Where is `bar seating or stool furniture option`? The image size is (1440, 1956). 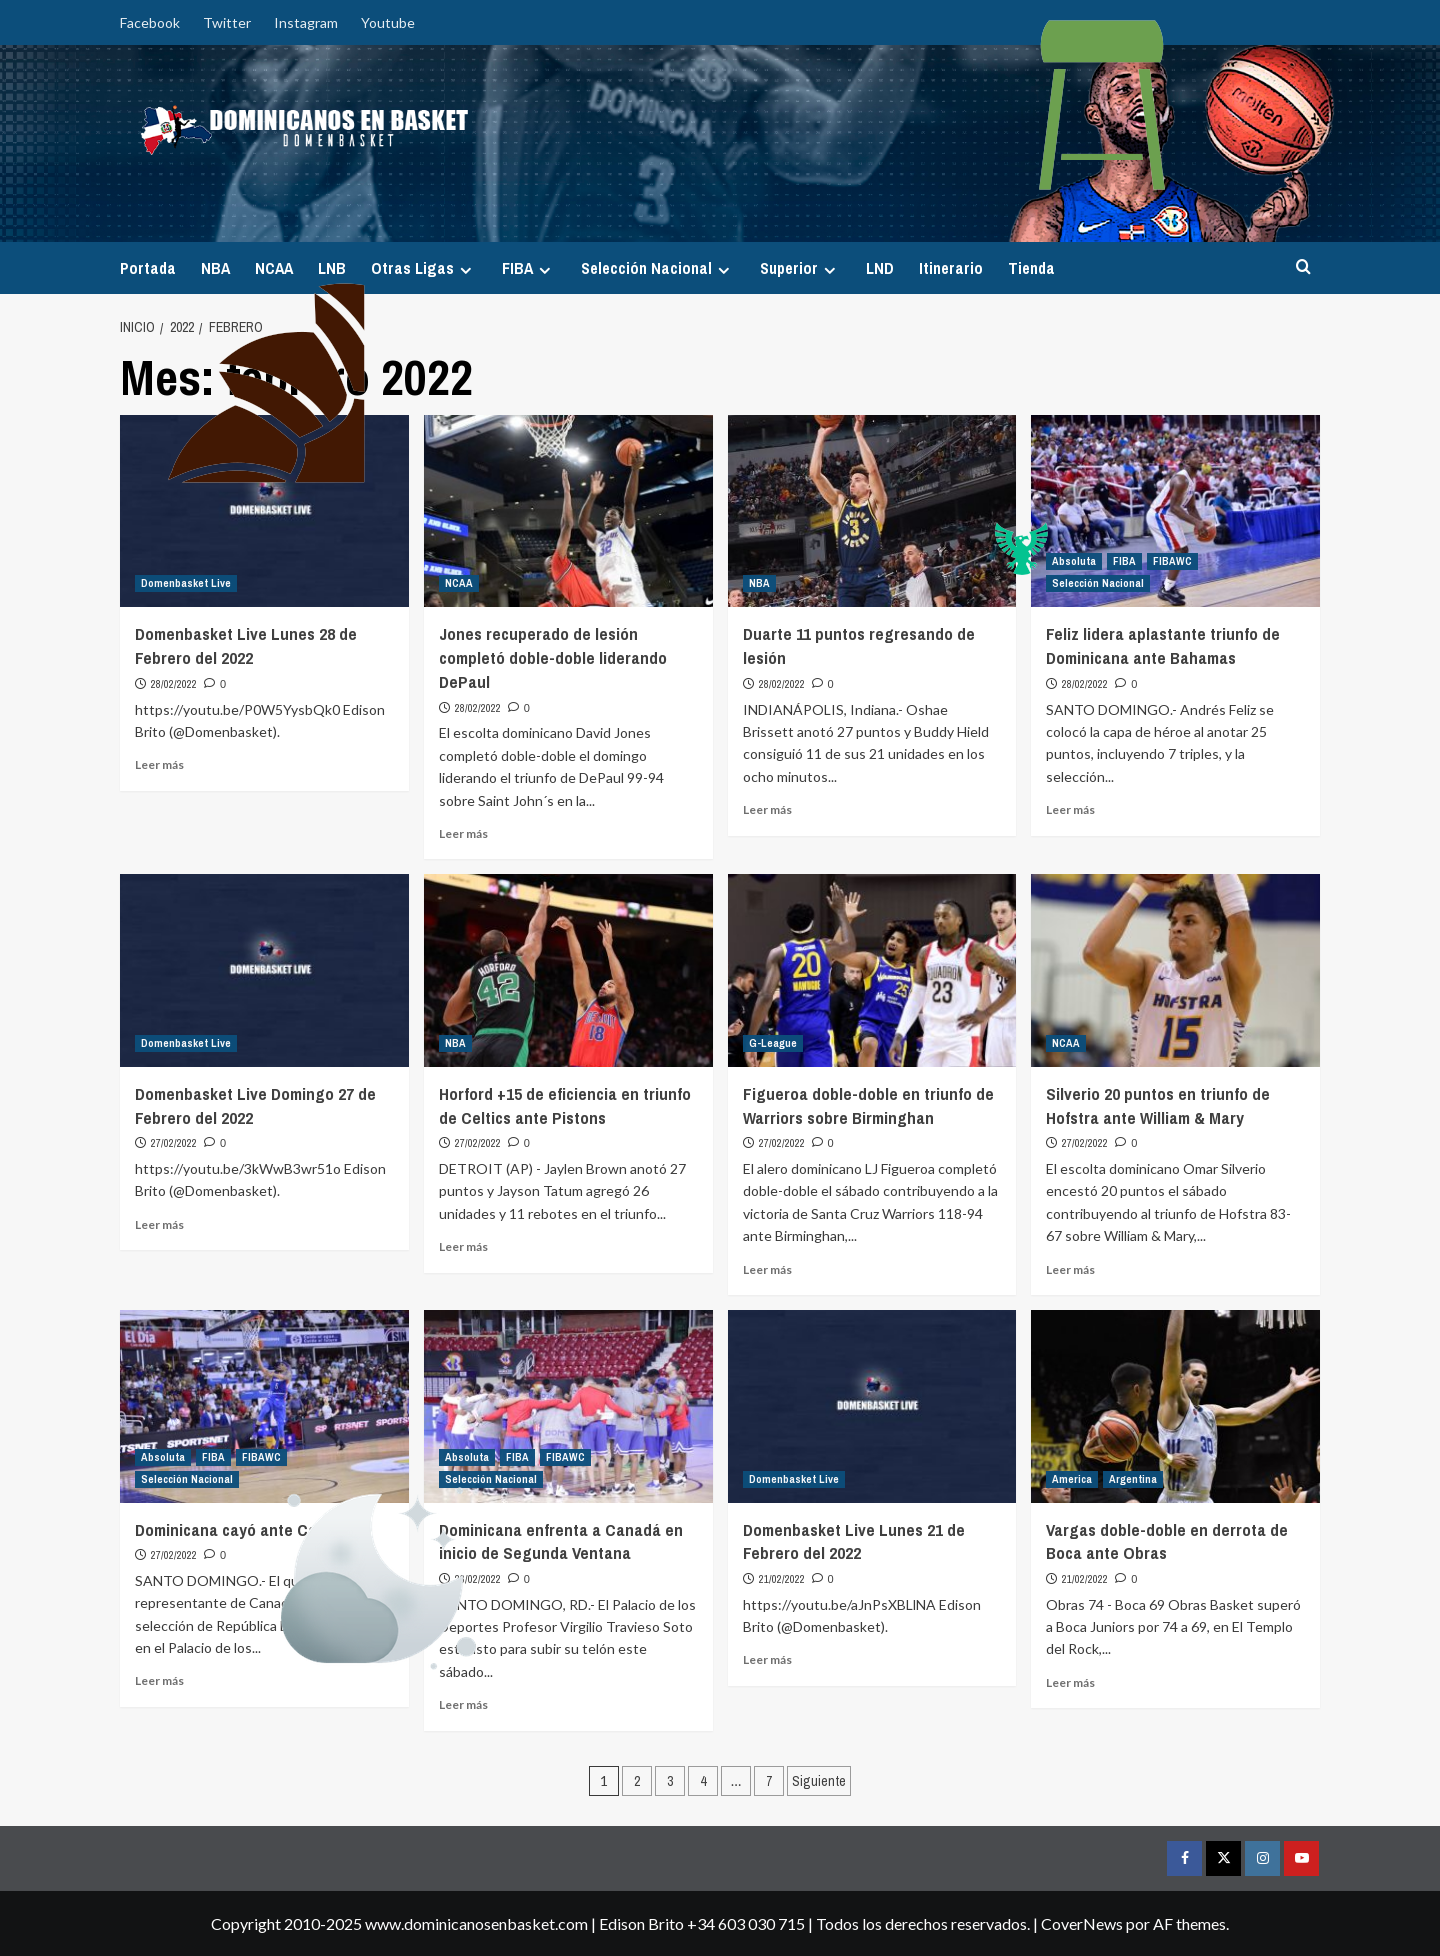
bar seating or stool furniture option is located at coordinates (1102, 102).